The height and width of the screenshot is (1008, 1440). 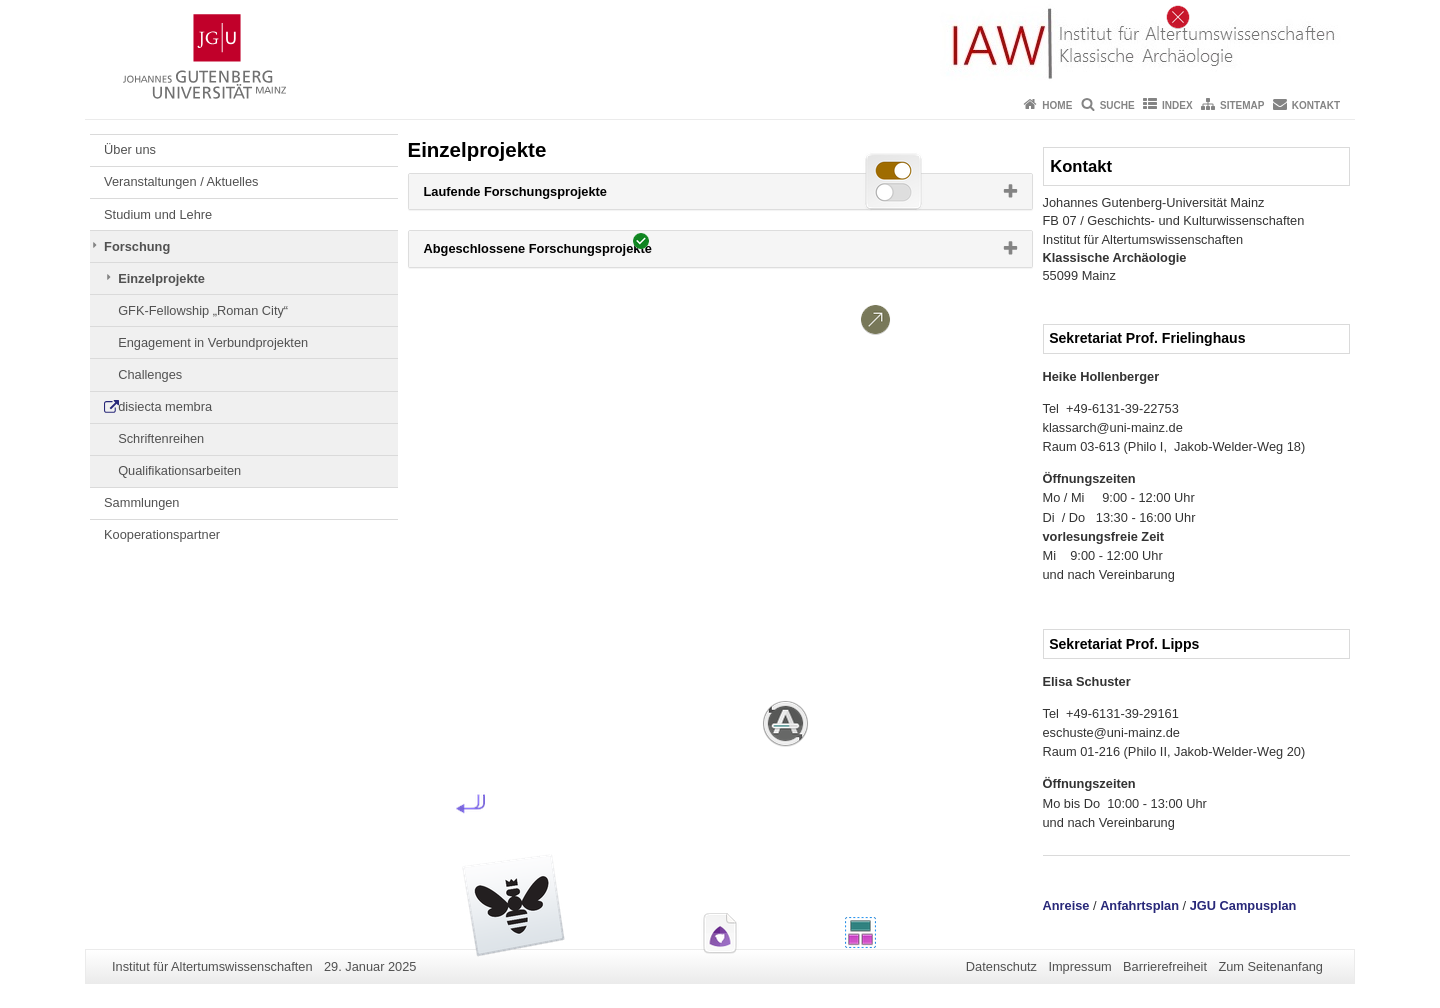 I want to click on indicates a file cannot sync to Dropbox, so click(x=1178, y=17).